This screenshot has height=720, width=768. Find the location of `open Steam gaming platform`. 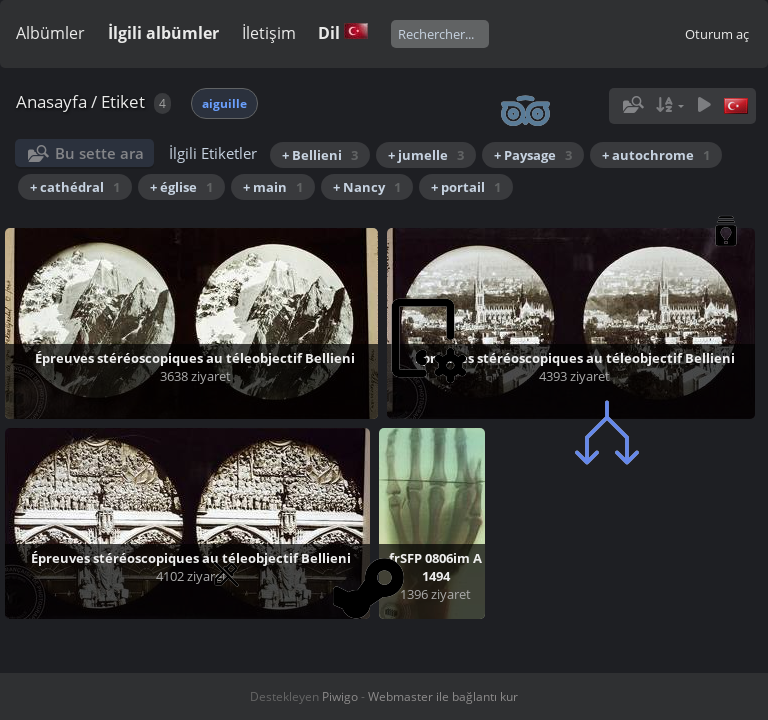

open Steam gaming platform is located at coordinates (368, 586).